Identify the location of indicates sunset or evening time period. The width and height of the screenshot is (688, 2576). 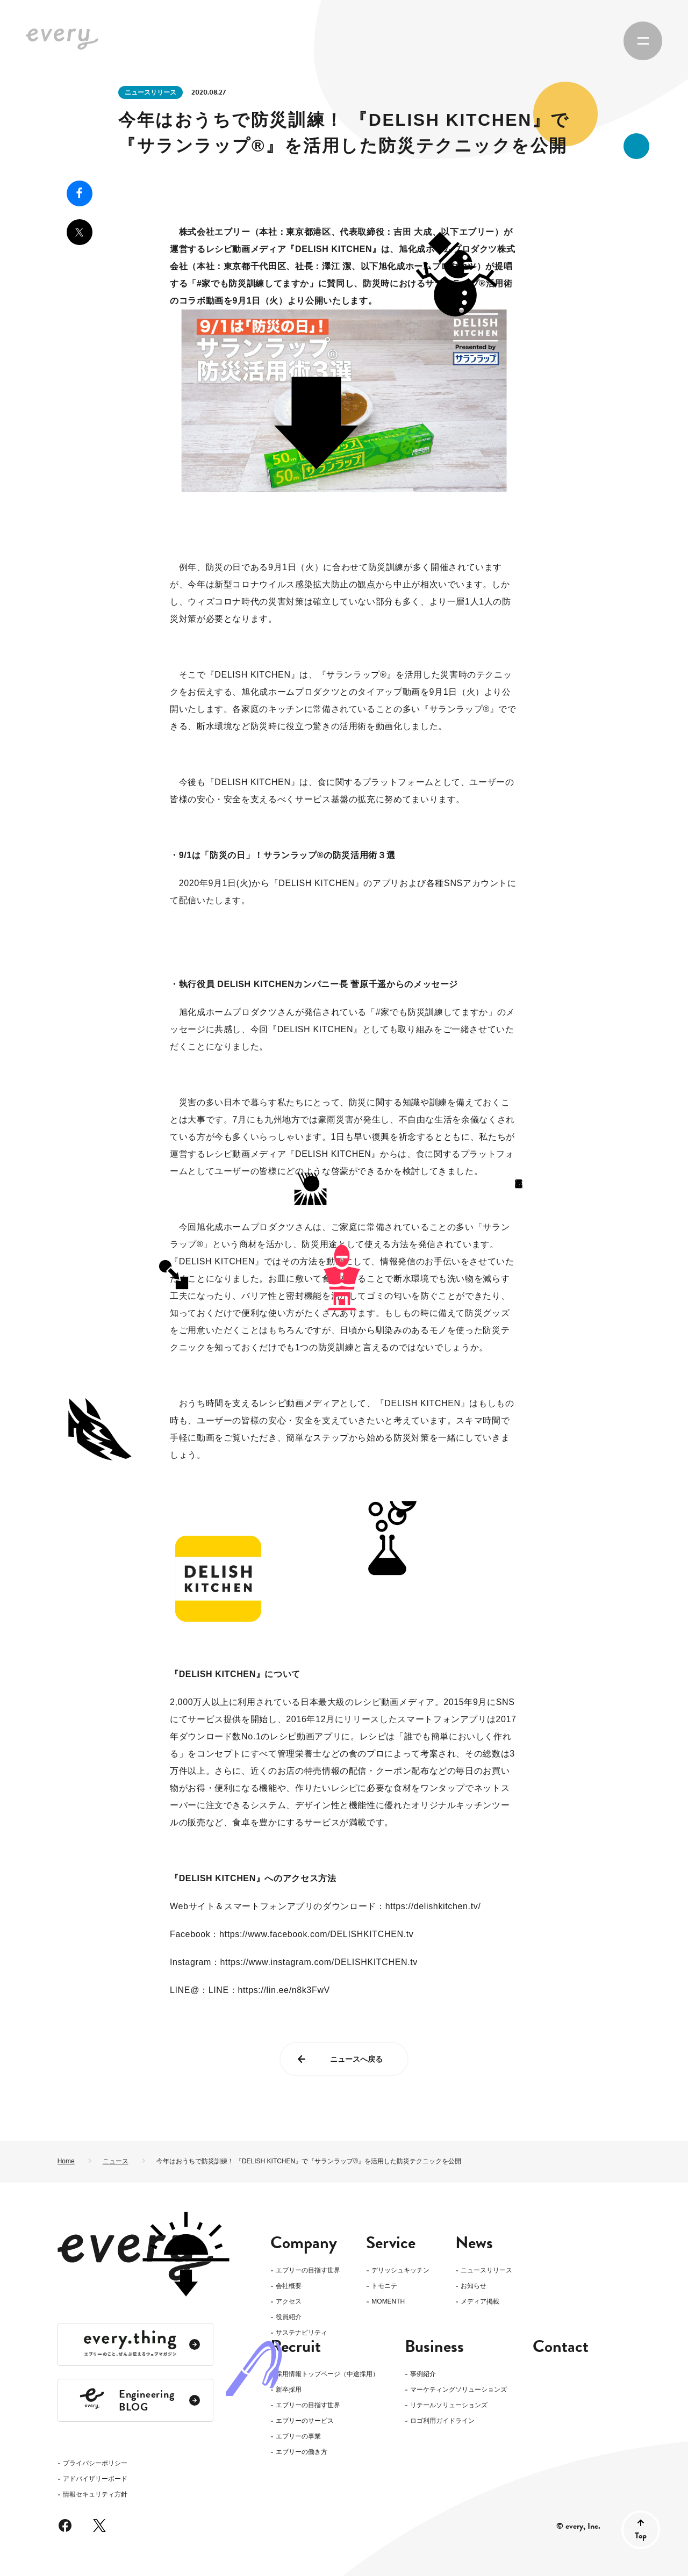
(186, 2255).